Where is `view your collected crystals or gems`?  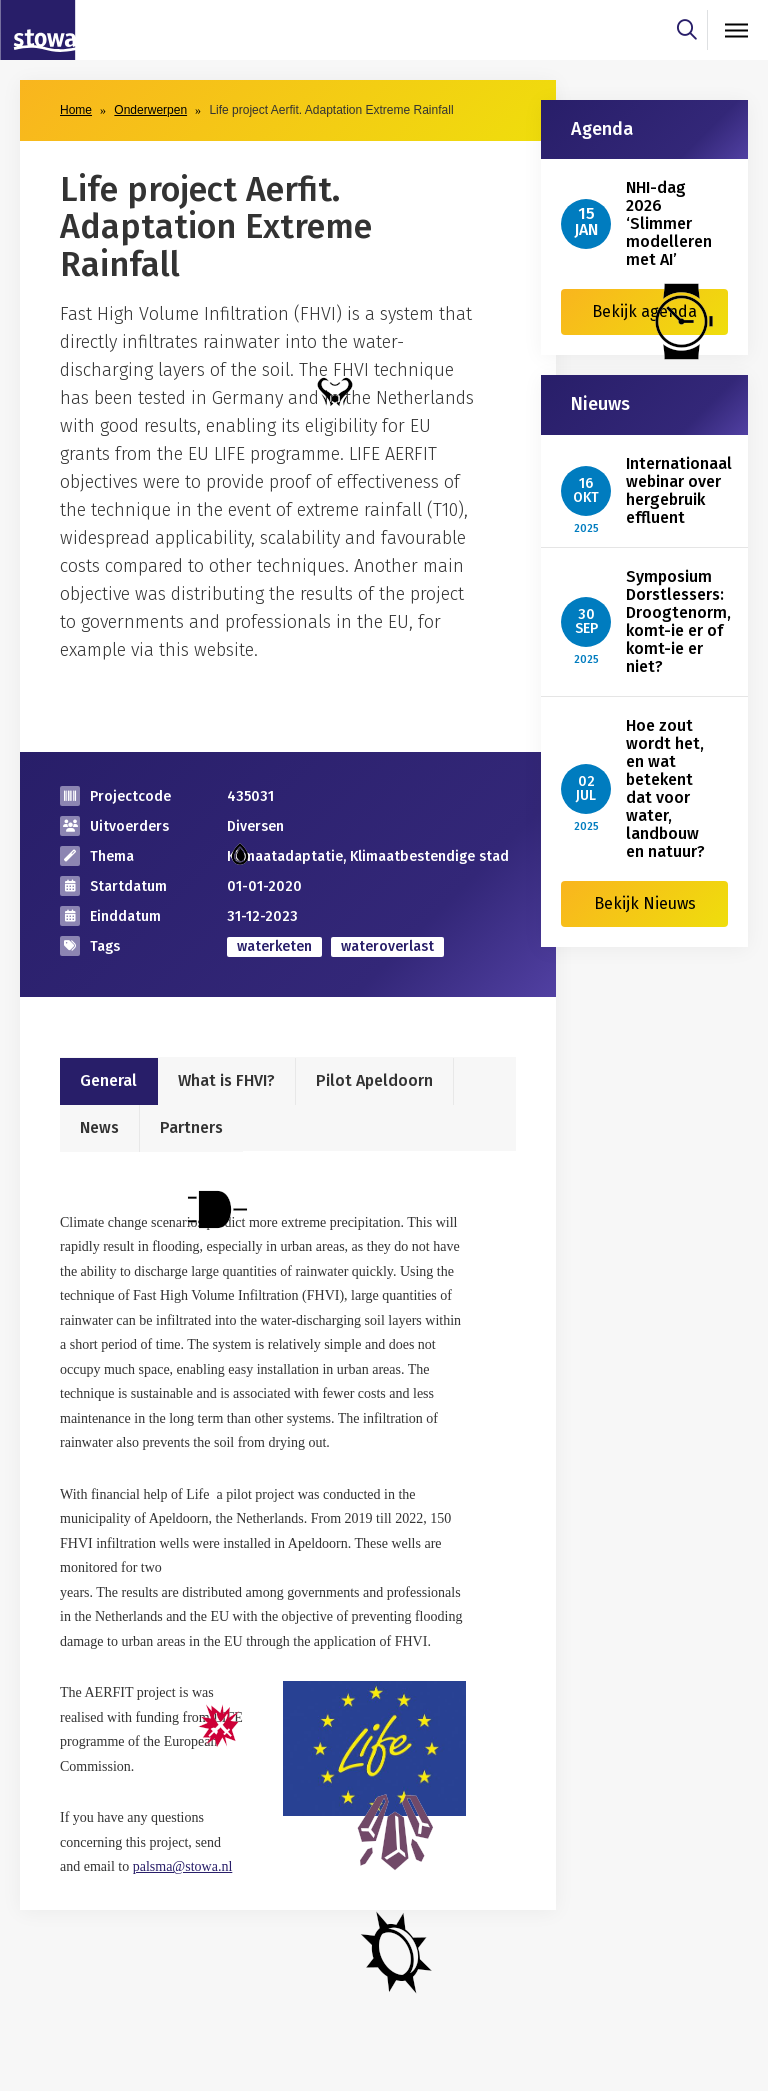 view your collected crystals or gems is located at coordinates (395, 1832).